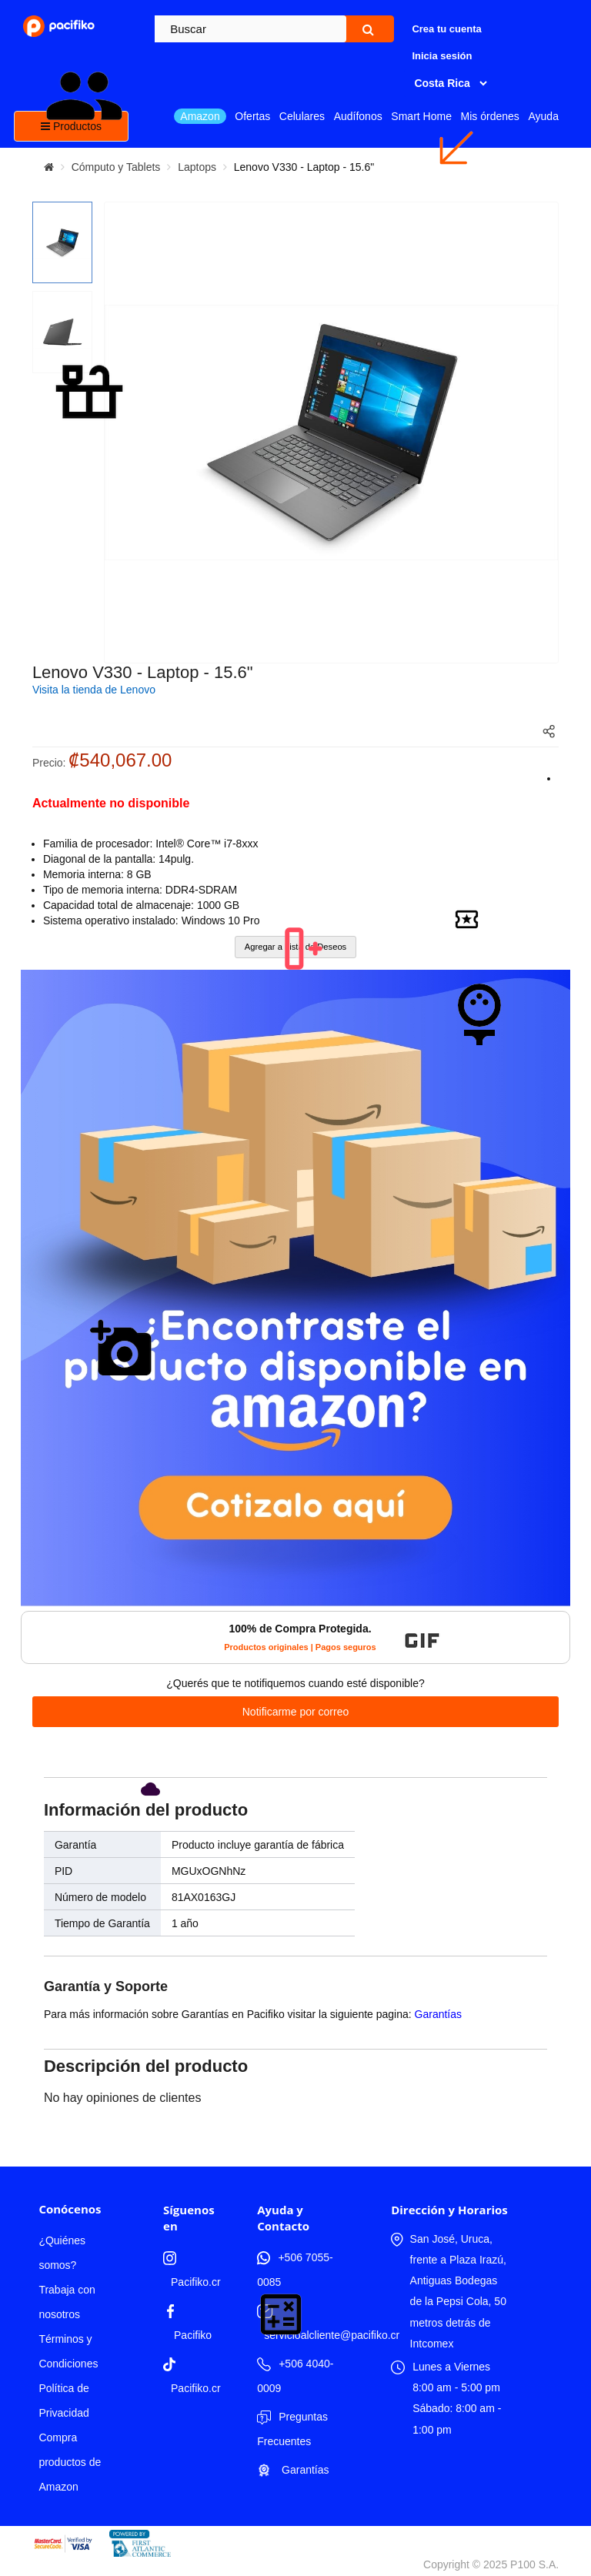 Image resolution: width=591 pixels, height=2576 pixels. Describe the element at coordinates (422, 1640) in the screenshot. I see `insert a gif into your message` at that location.